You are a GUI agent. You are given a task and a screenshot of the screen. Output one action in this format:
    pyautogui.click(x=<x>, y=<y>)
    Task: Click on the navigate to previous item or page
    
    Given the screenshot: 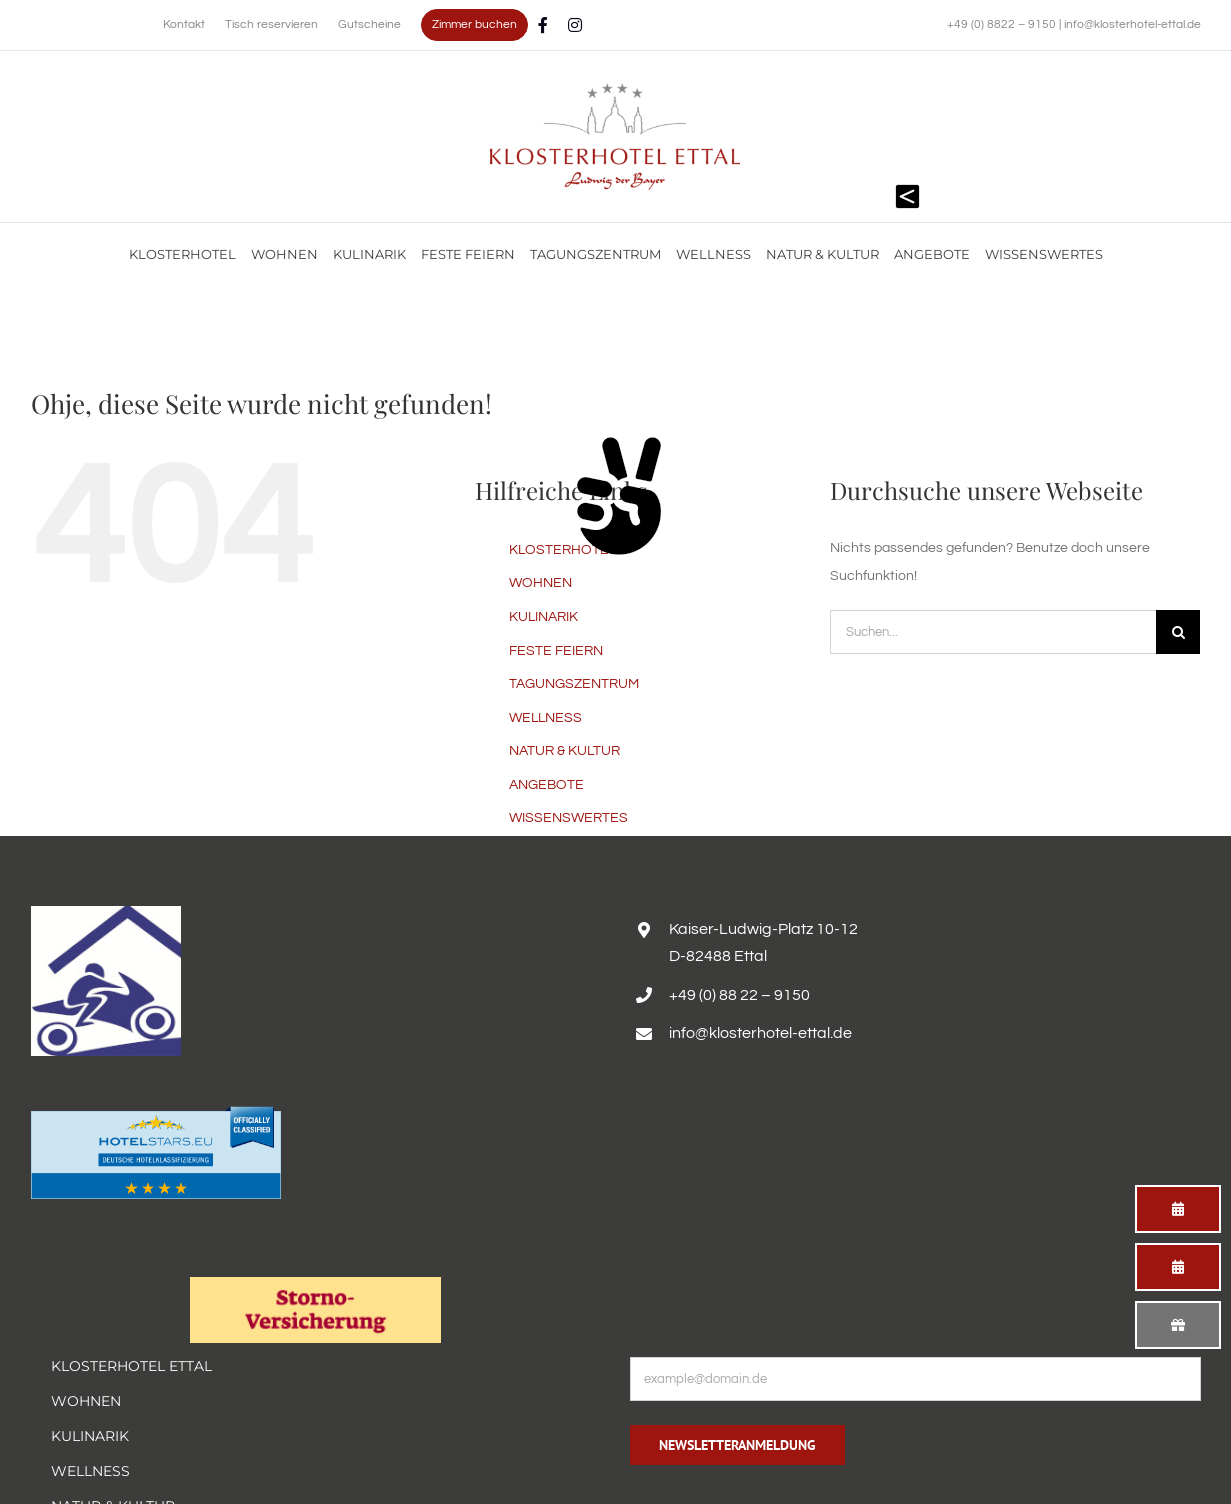 What is the action you would take?
    pyautogui.click(x=907, y=196)
    